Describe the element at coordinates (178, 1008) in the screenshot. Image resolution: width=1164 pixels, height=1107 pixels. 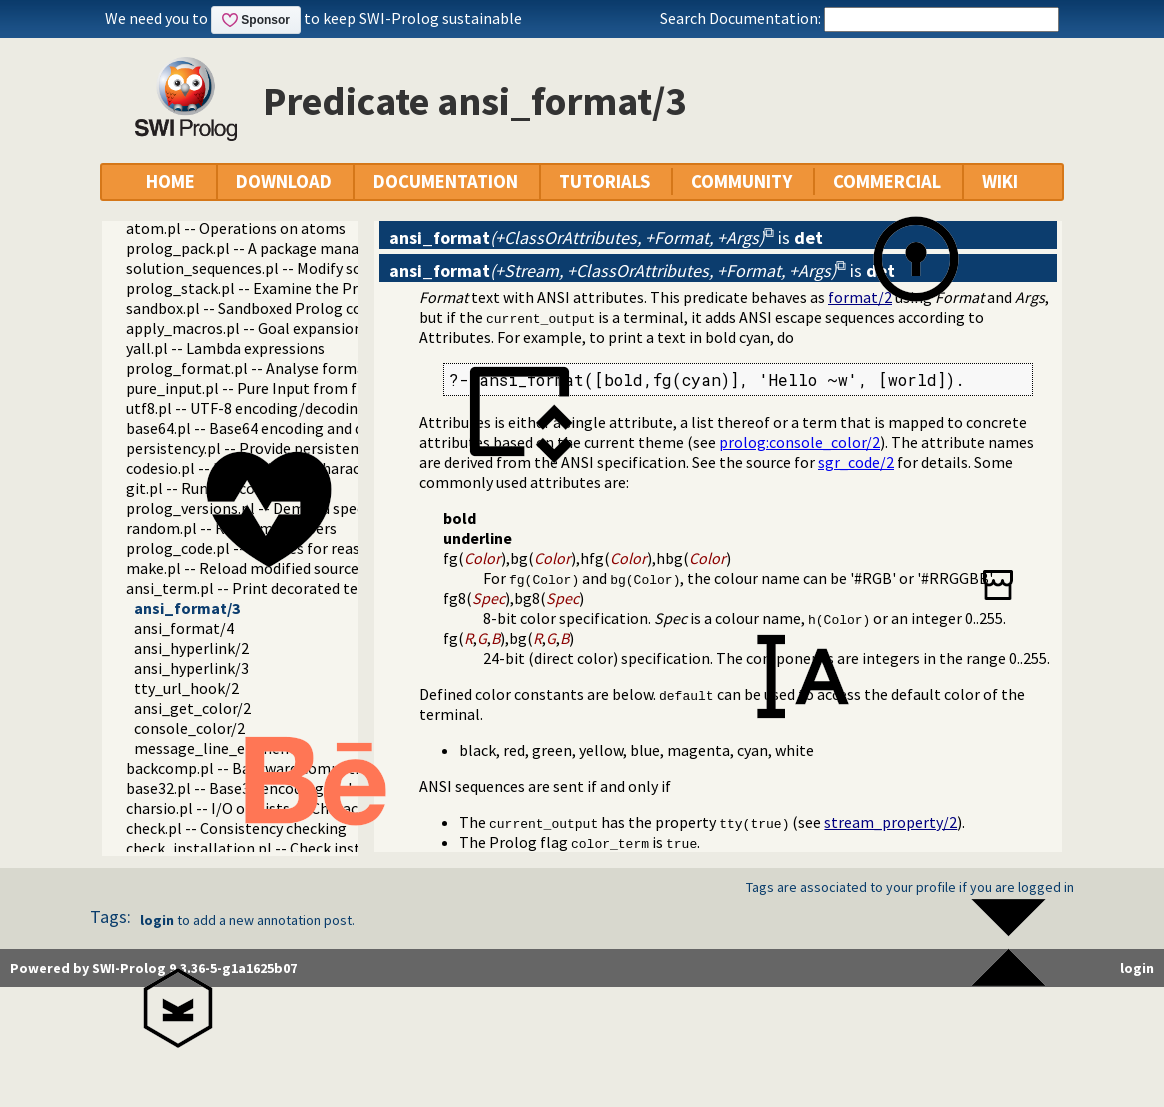
I see `kirby CMS logo` at that location.